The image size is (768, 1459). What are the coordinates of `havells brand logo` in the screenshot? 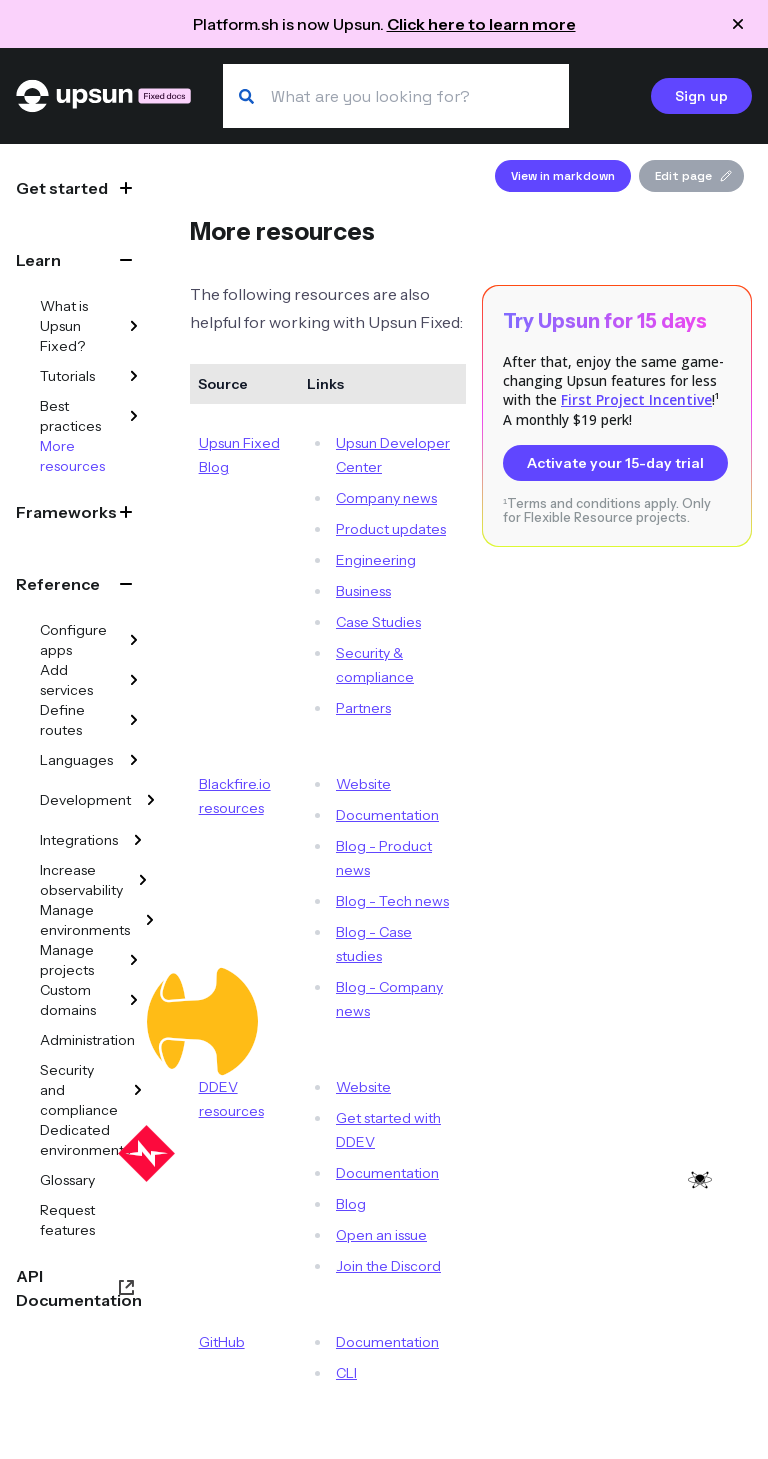 It's located at (202, 1021).